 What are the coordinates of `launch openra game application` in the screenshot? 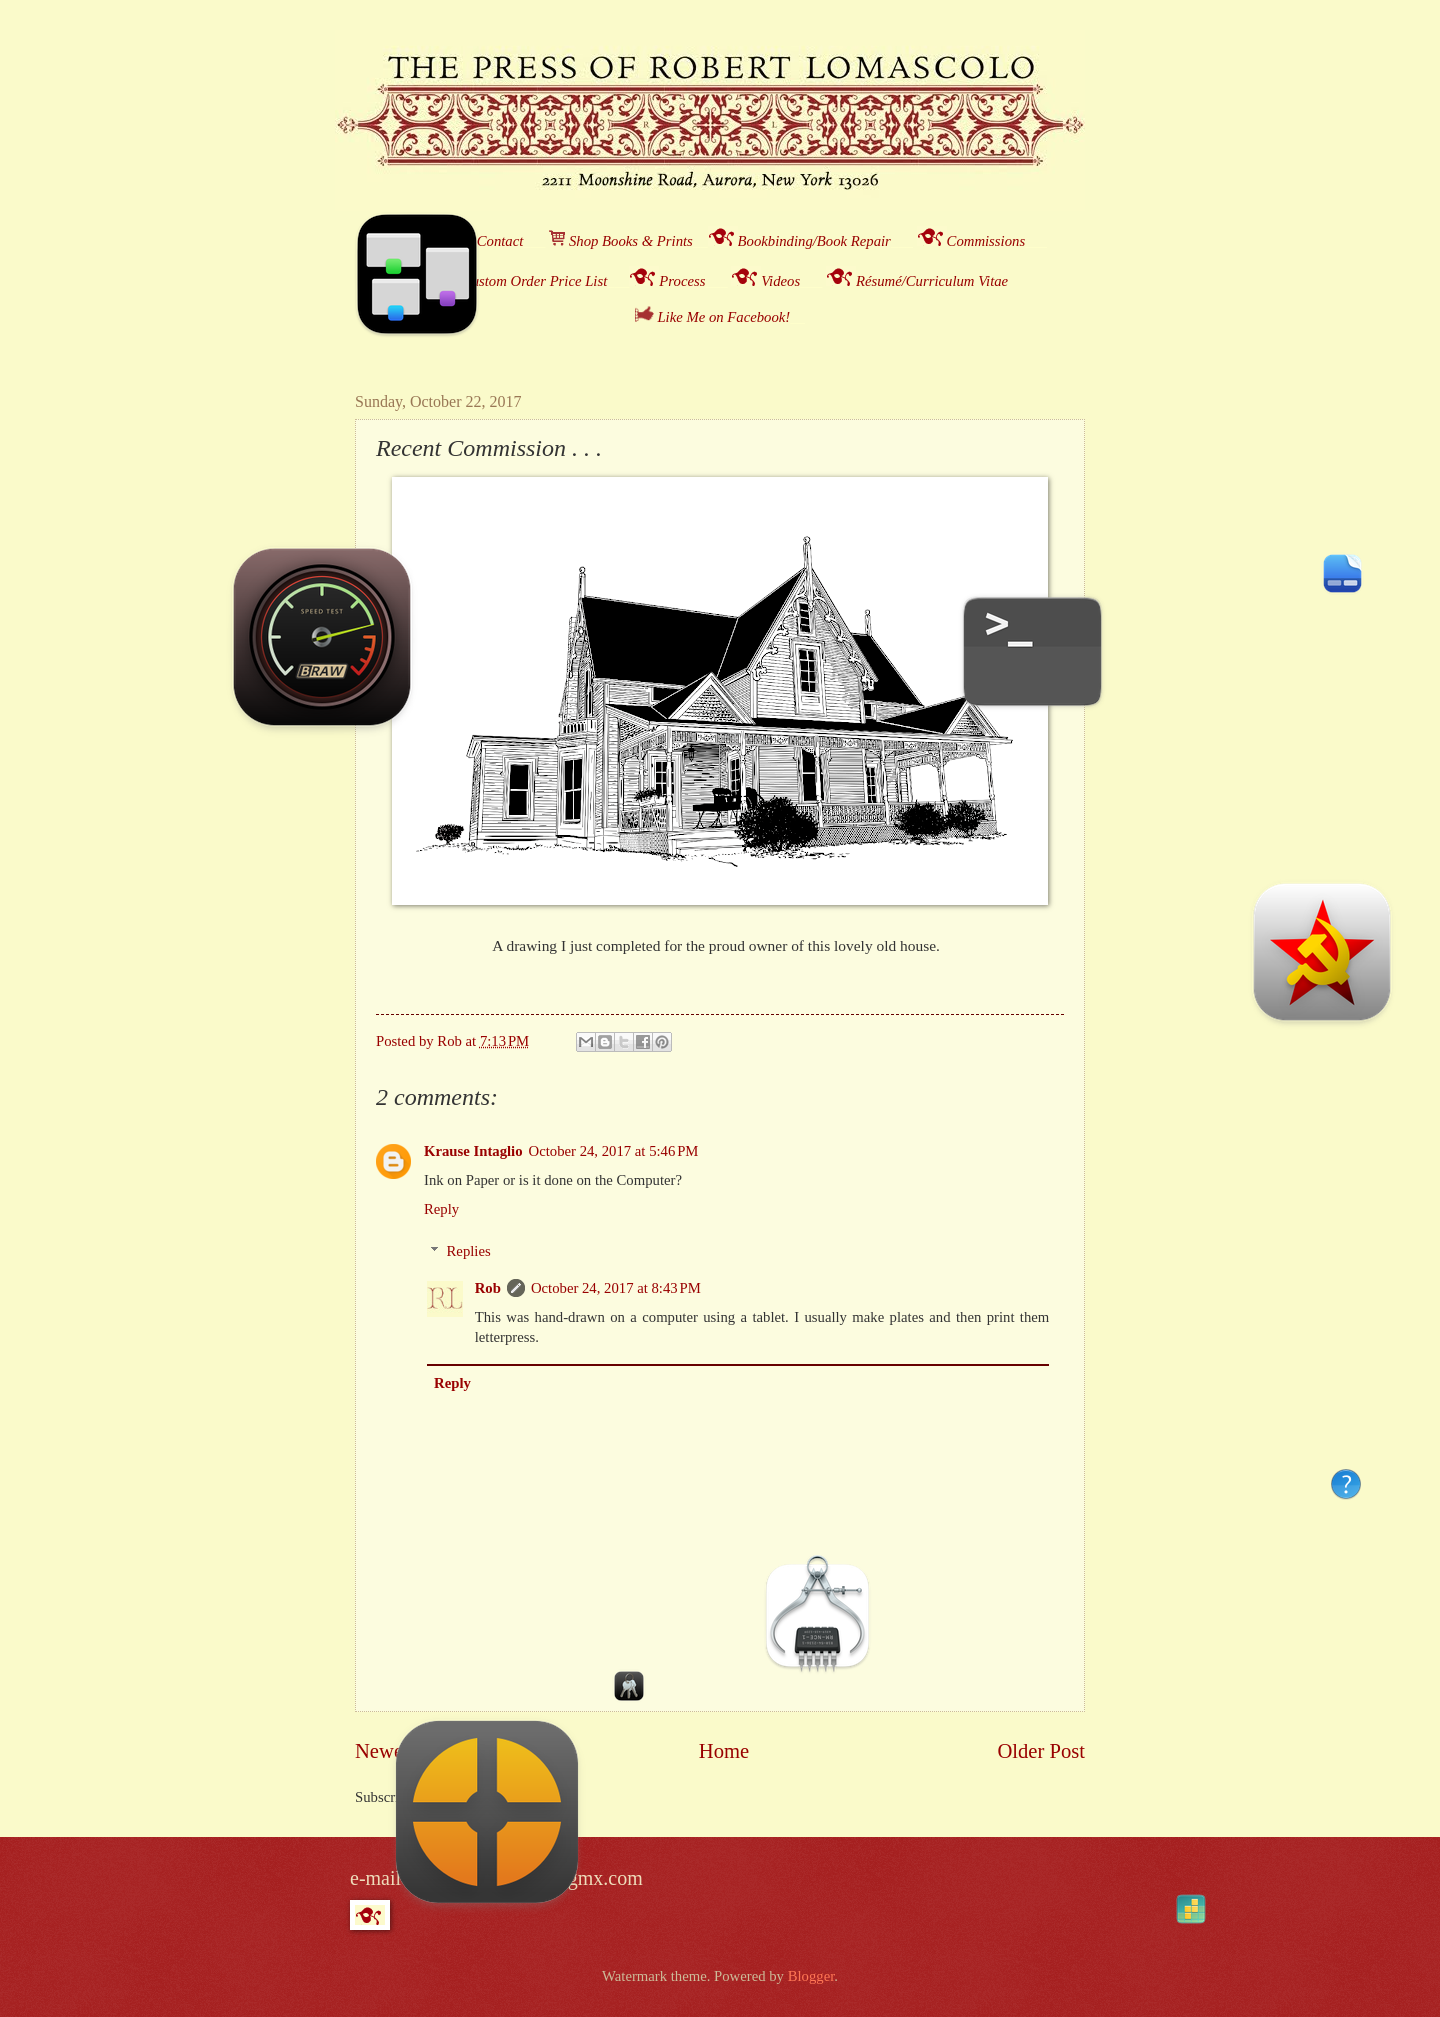 It's located at (1322, 952).